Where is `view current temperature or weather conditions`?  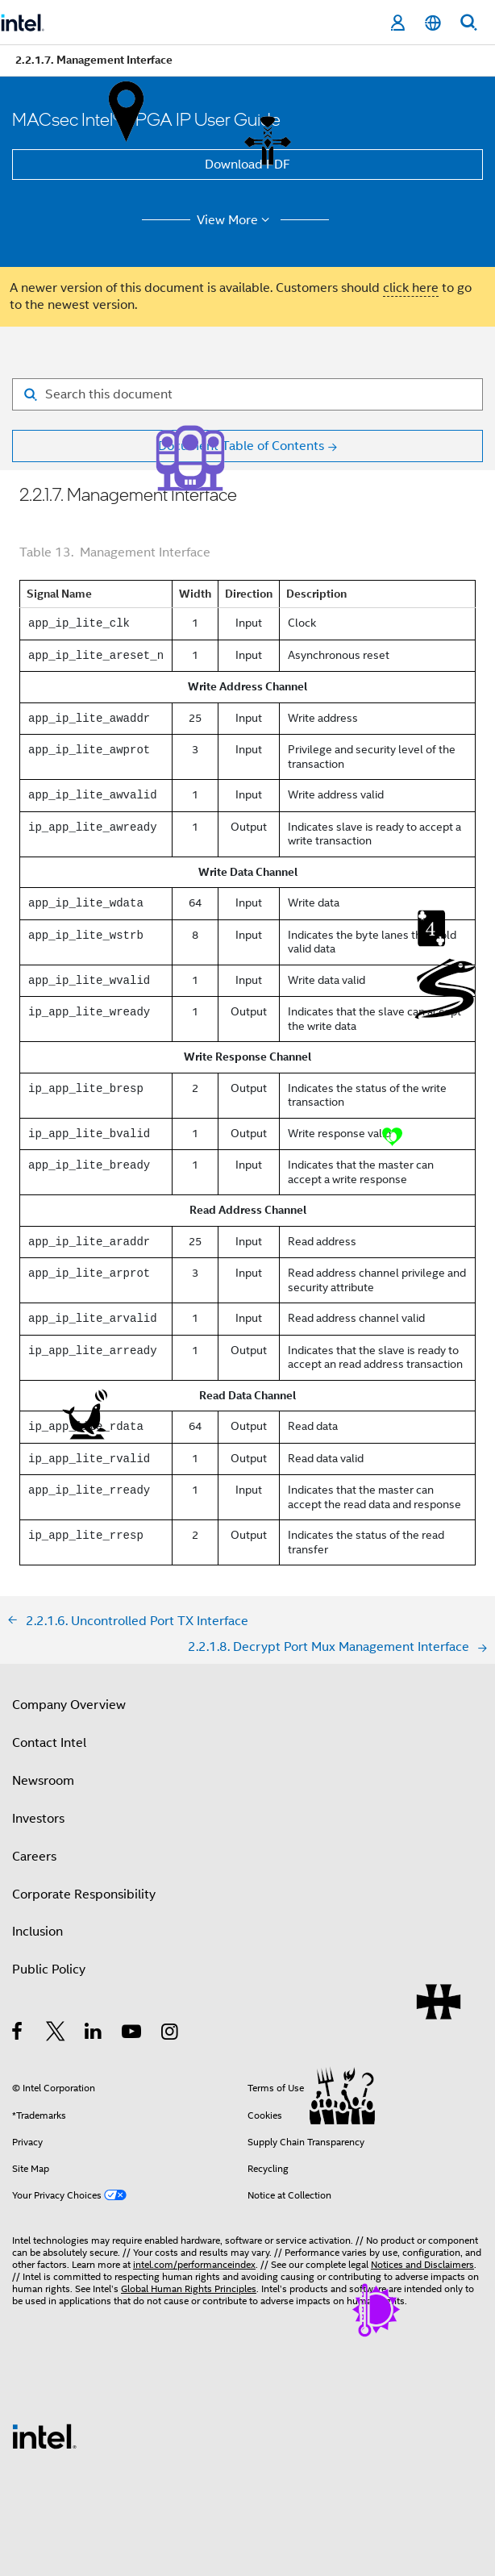 view current temperature or weather conditions is located at coordinates (376, 2309).